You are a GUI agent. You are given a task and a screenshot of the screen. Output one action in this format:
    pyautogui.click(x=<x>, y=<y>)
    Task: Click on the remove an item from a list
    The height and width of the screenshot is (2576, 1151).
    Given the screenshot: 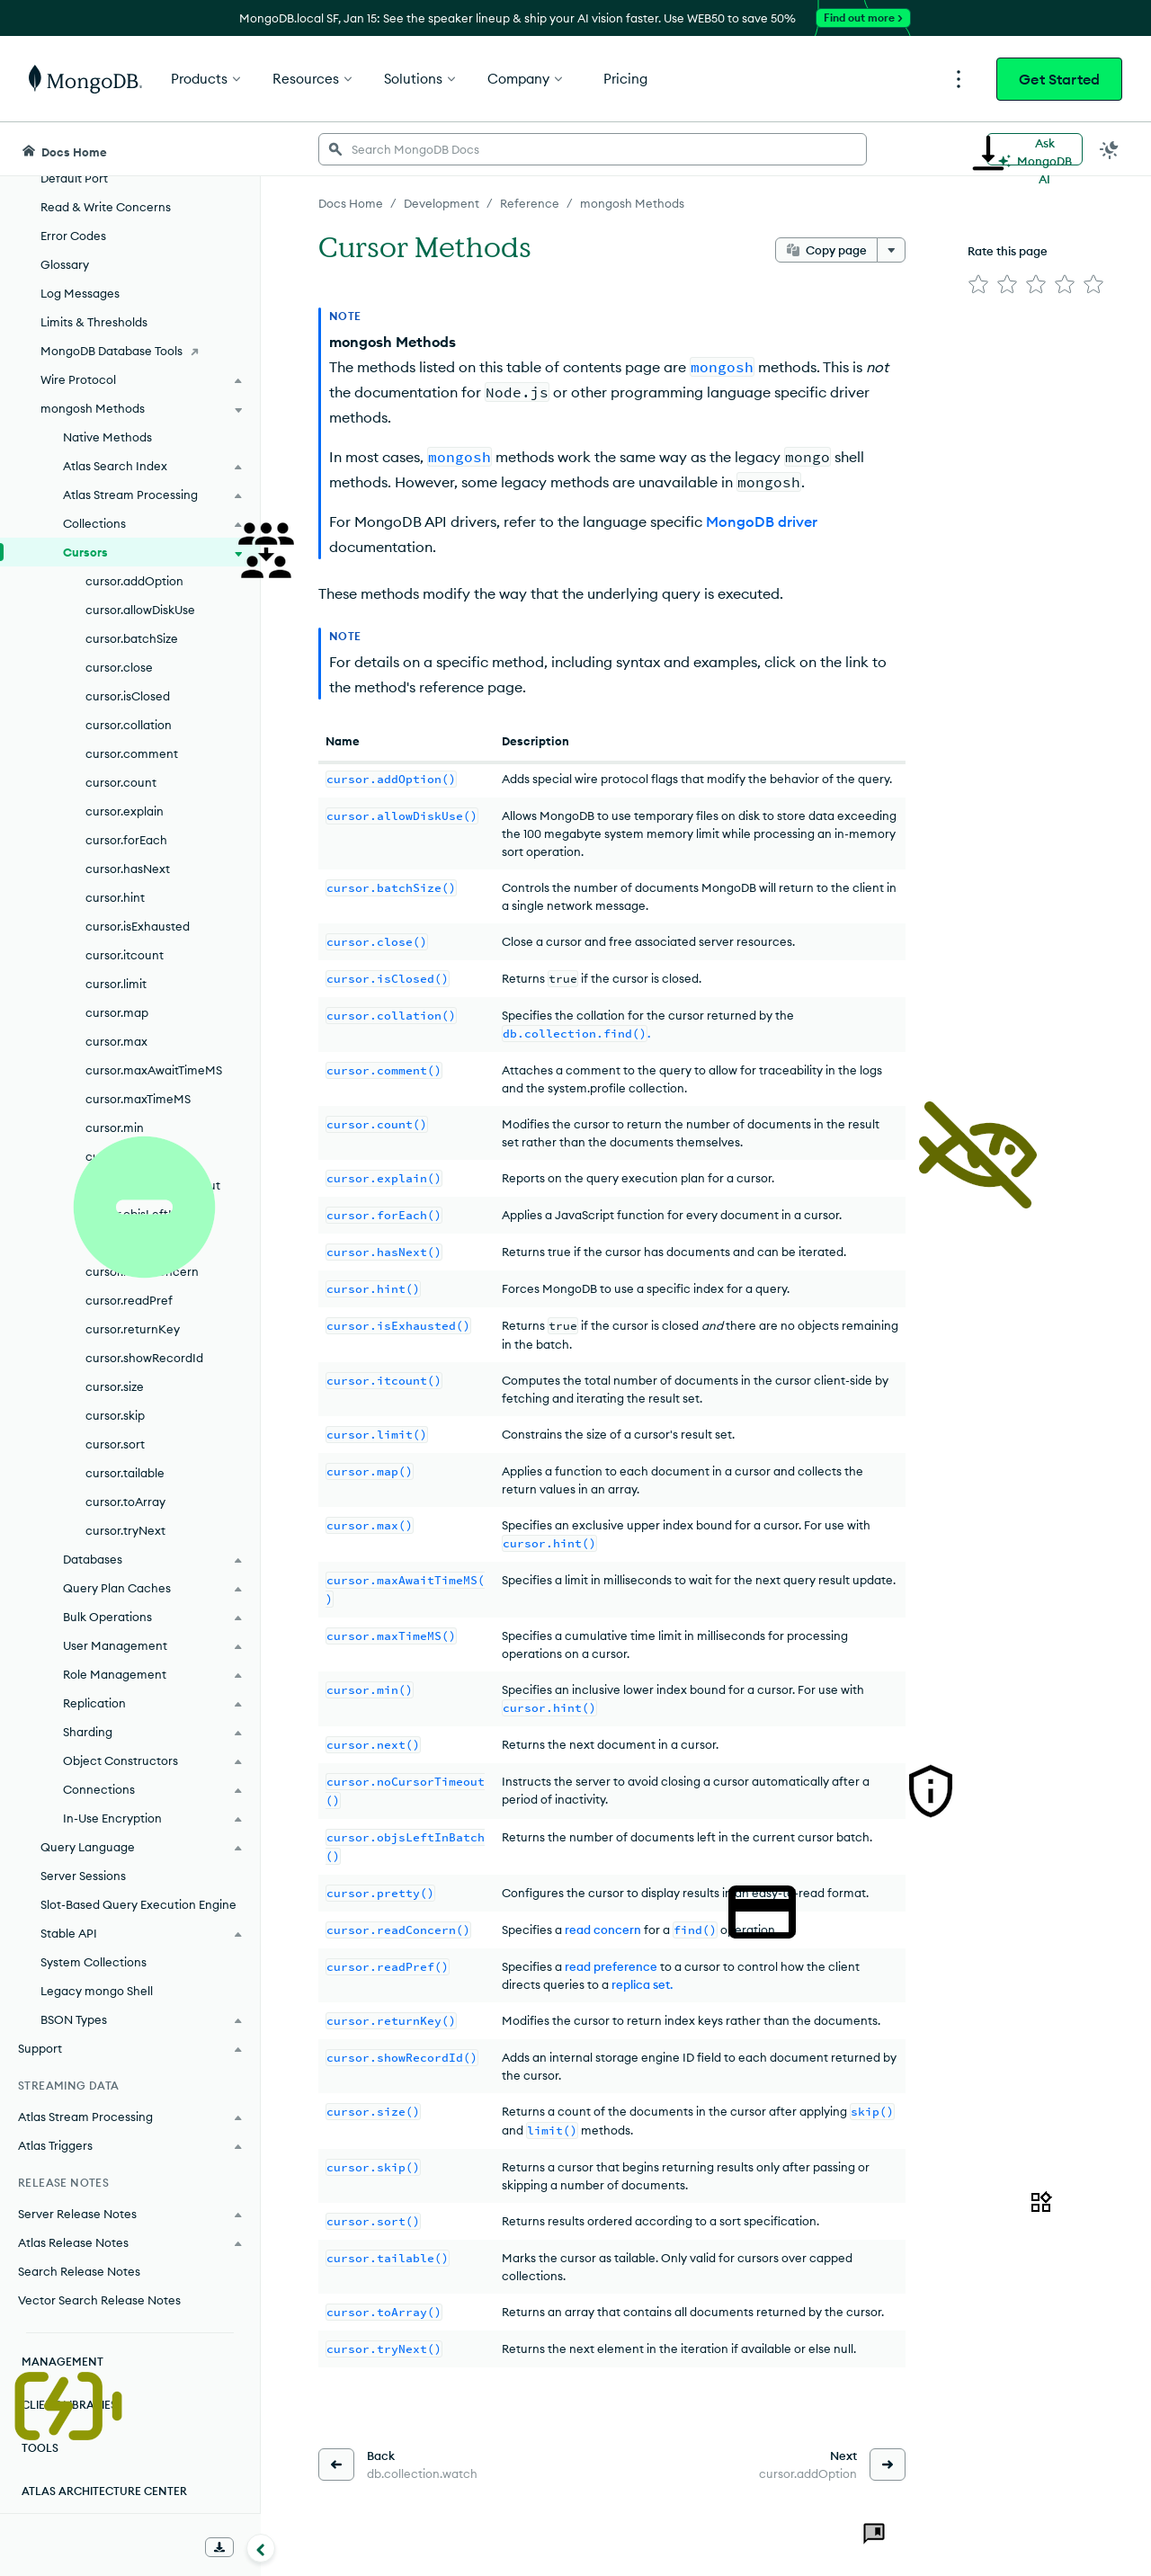 What is the action you would take?
    pyautogui.click(x=144, y=1207)
    